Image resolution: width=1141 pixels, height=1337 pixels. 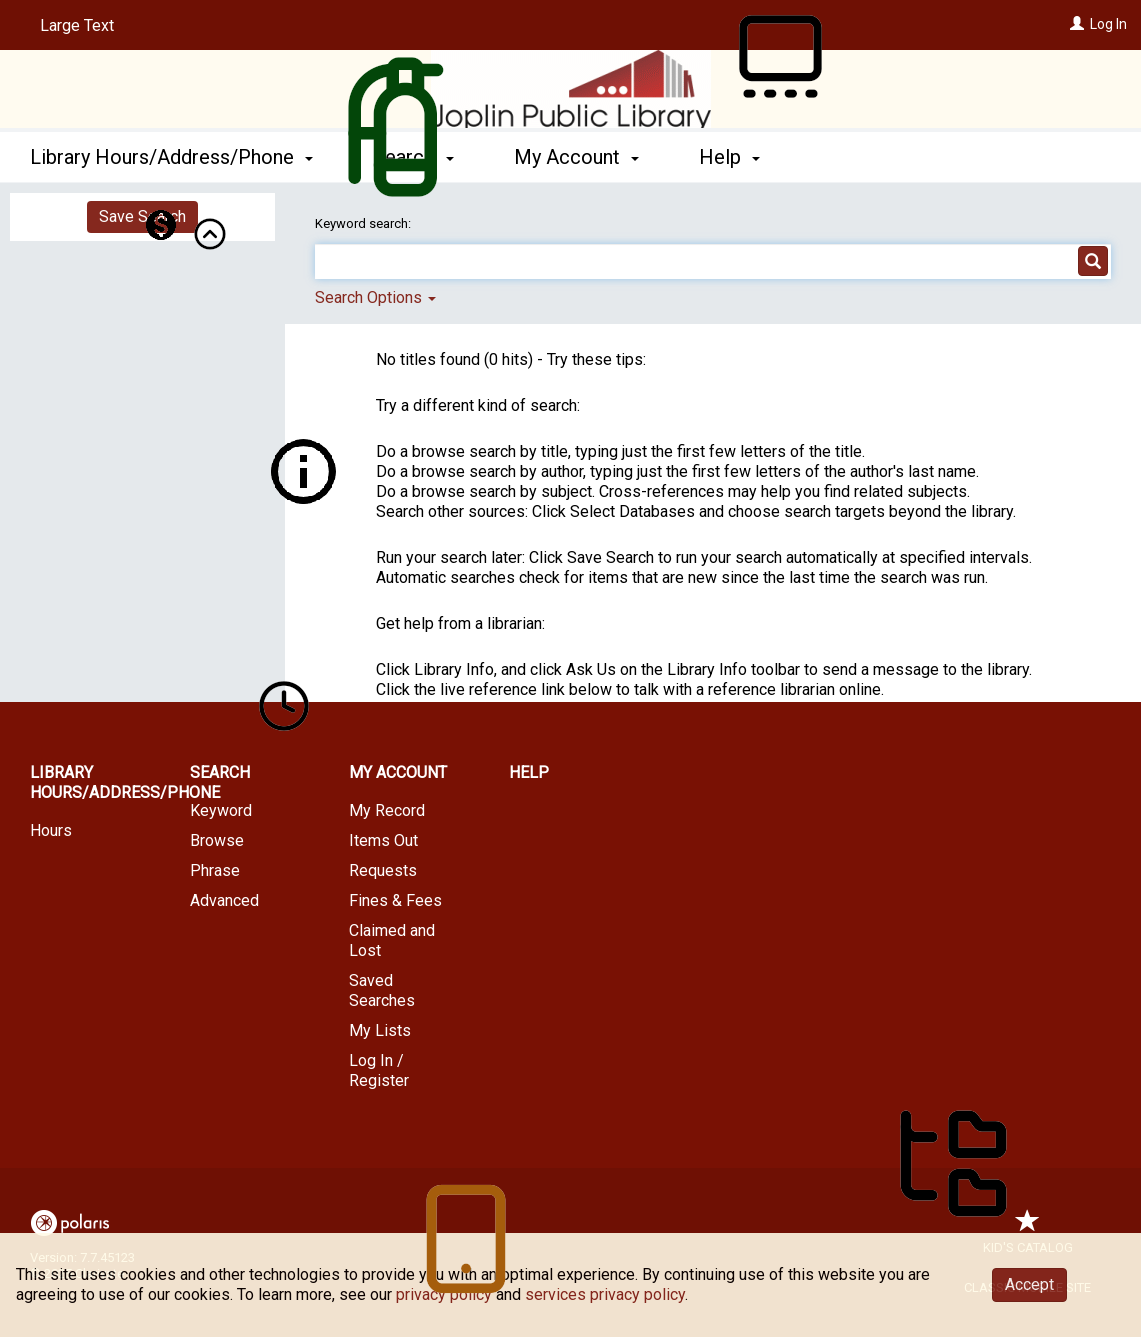 I want to click on view current time, so click(x=284, y=706).